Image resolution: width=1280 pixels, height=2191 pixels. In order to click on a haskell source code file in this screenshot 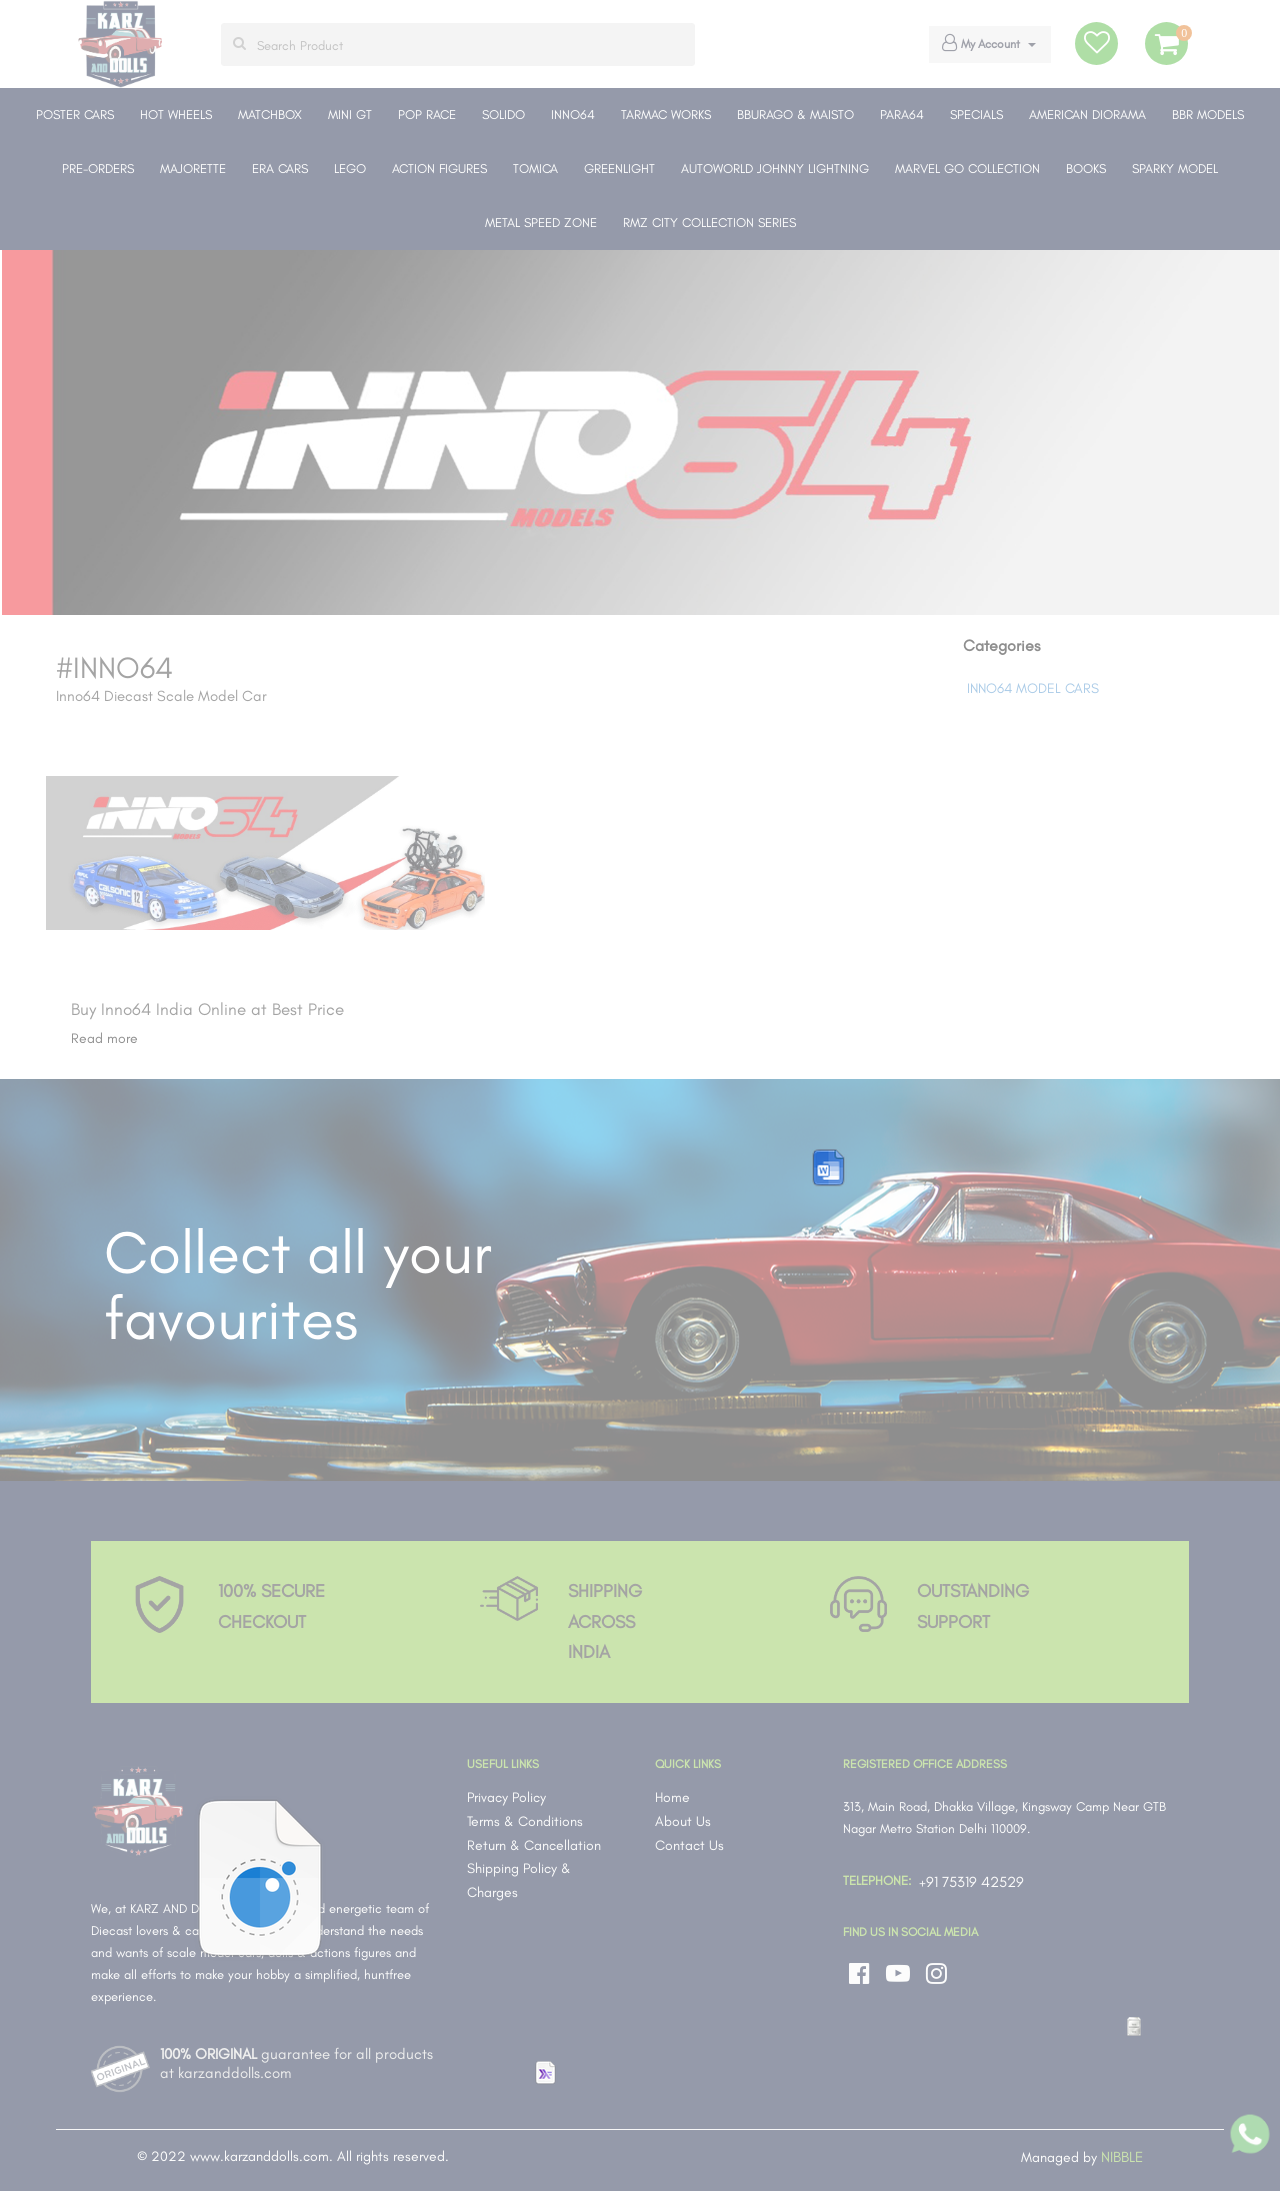, I will do `click(545, 2072)`.